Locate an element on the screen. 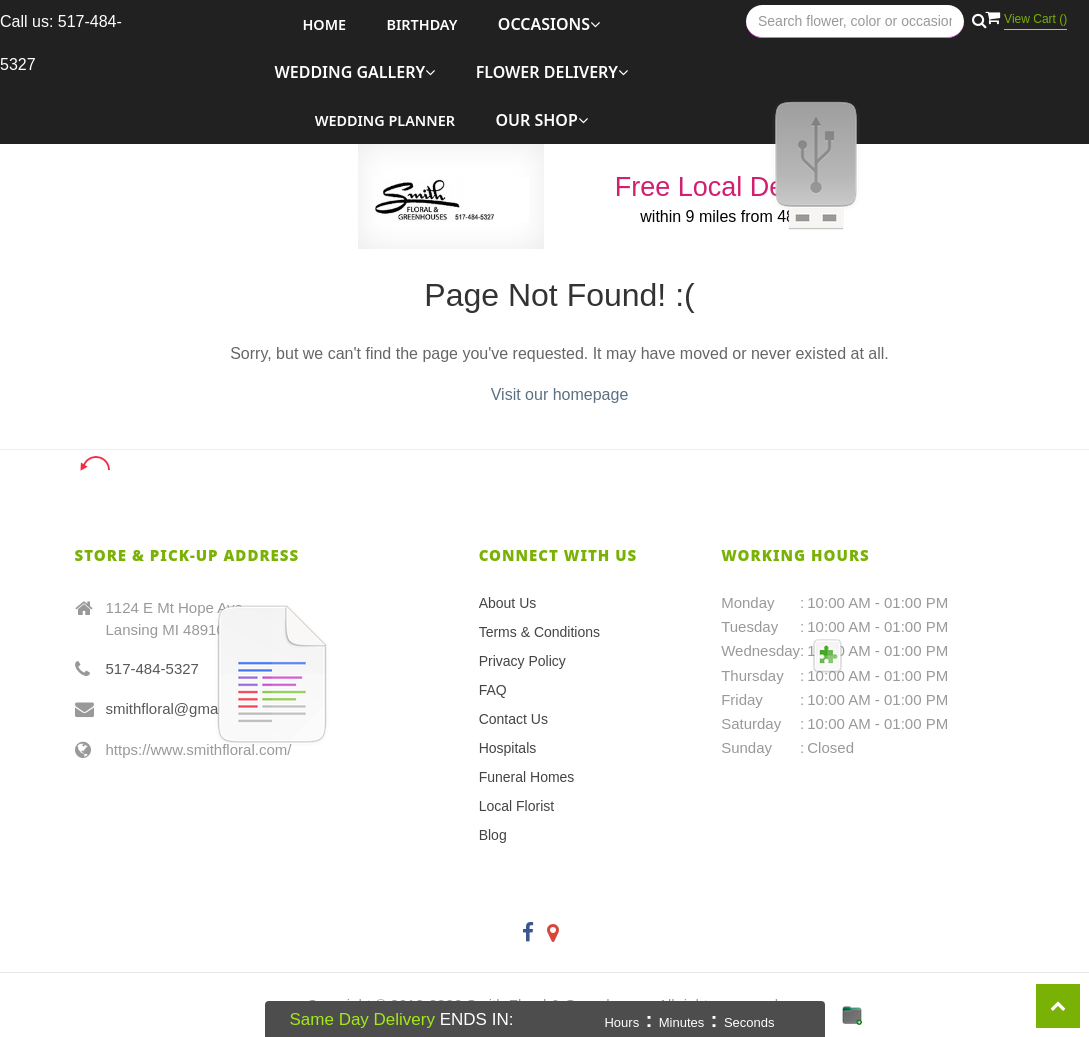 The image size is (1089, 1037). create a new folder is located at coordinates (852, 1015).